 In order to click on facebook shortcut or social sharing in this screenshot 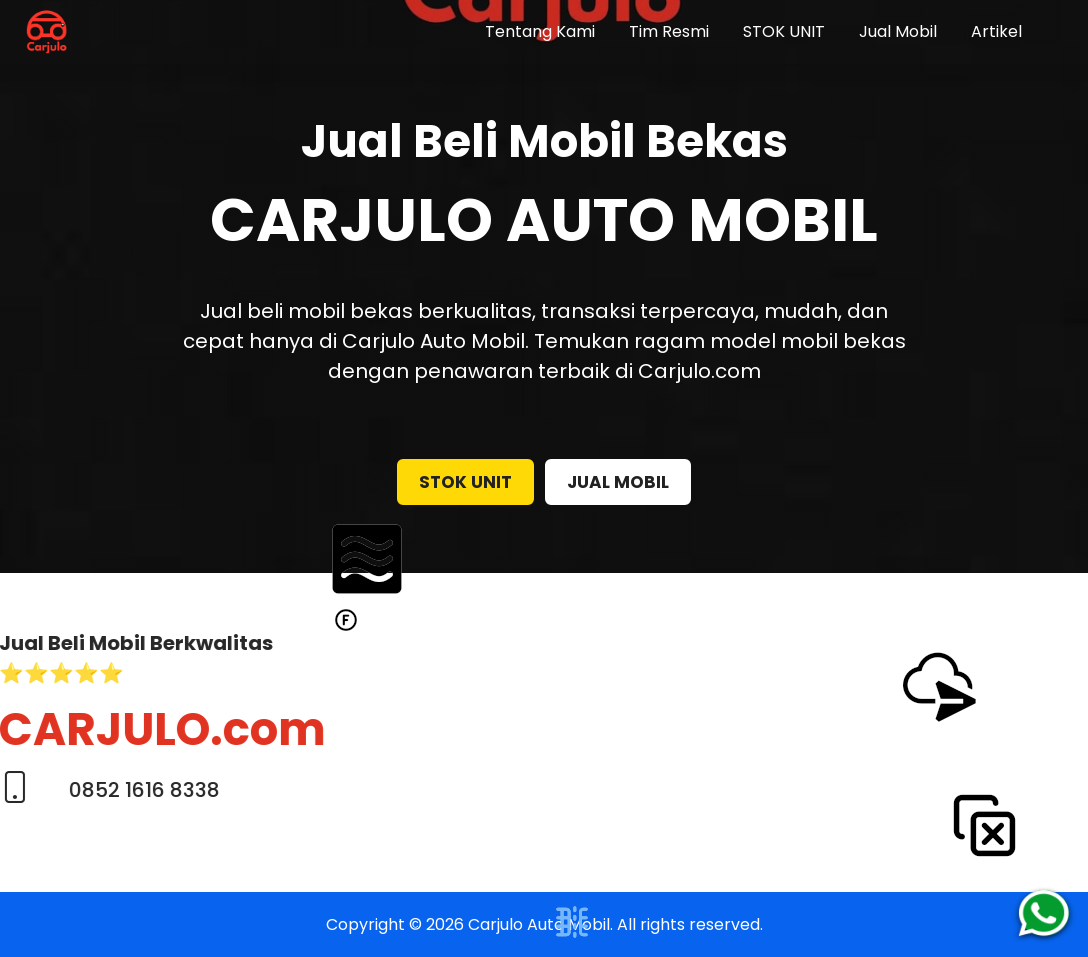, I will do `click(346, 620)`.